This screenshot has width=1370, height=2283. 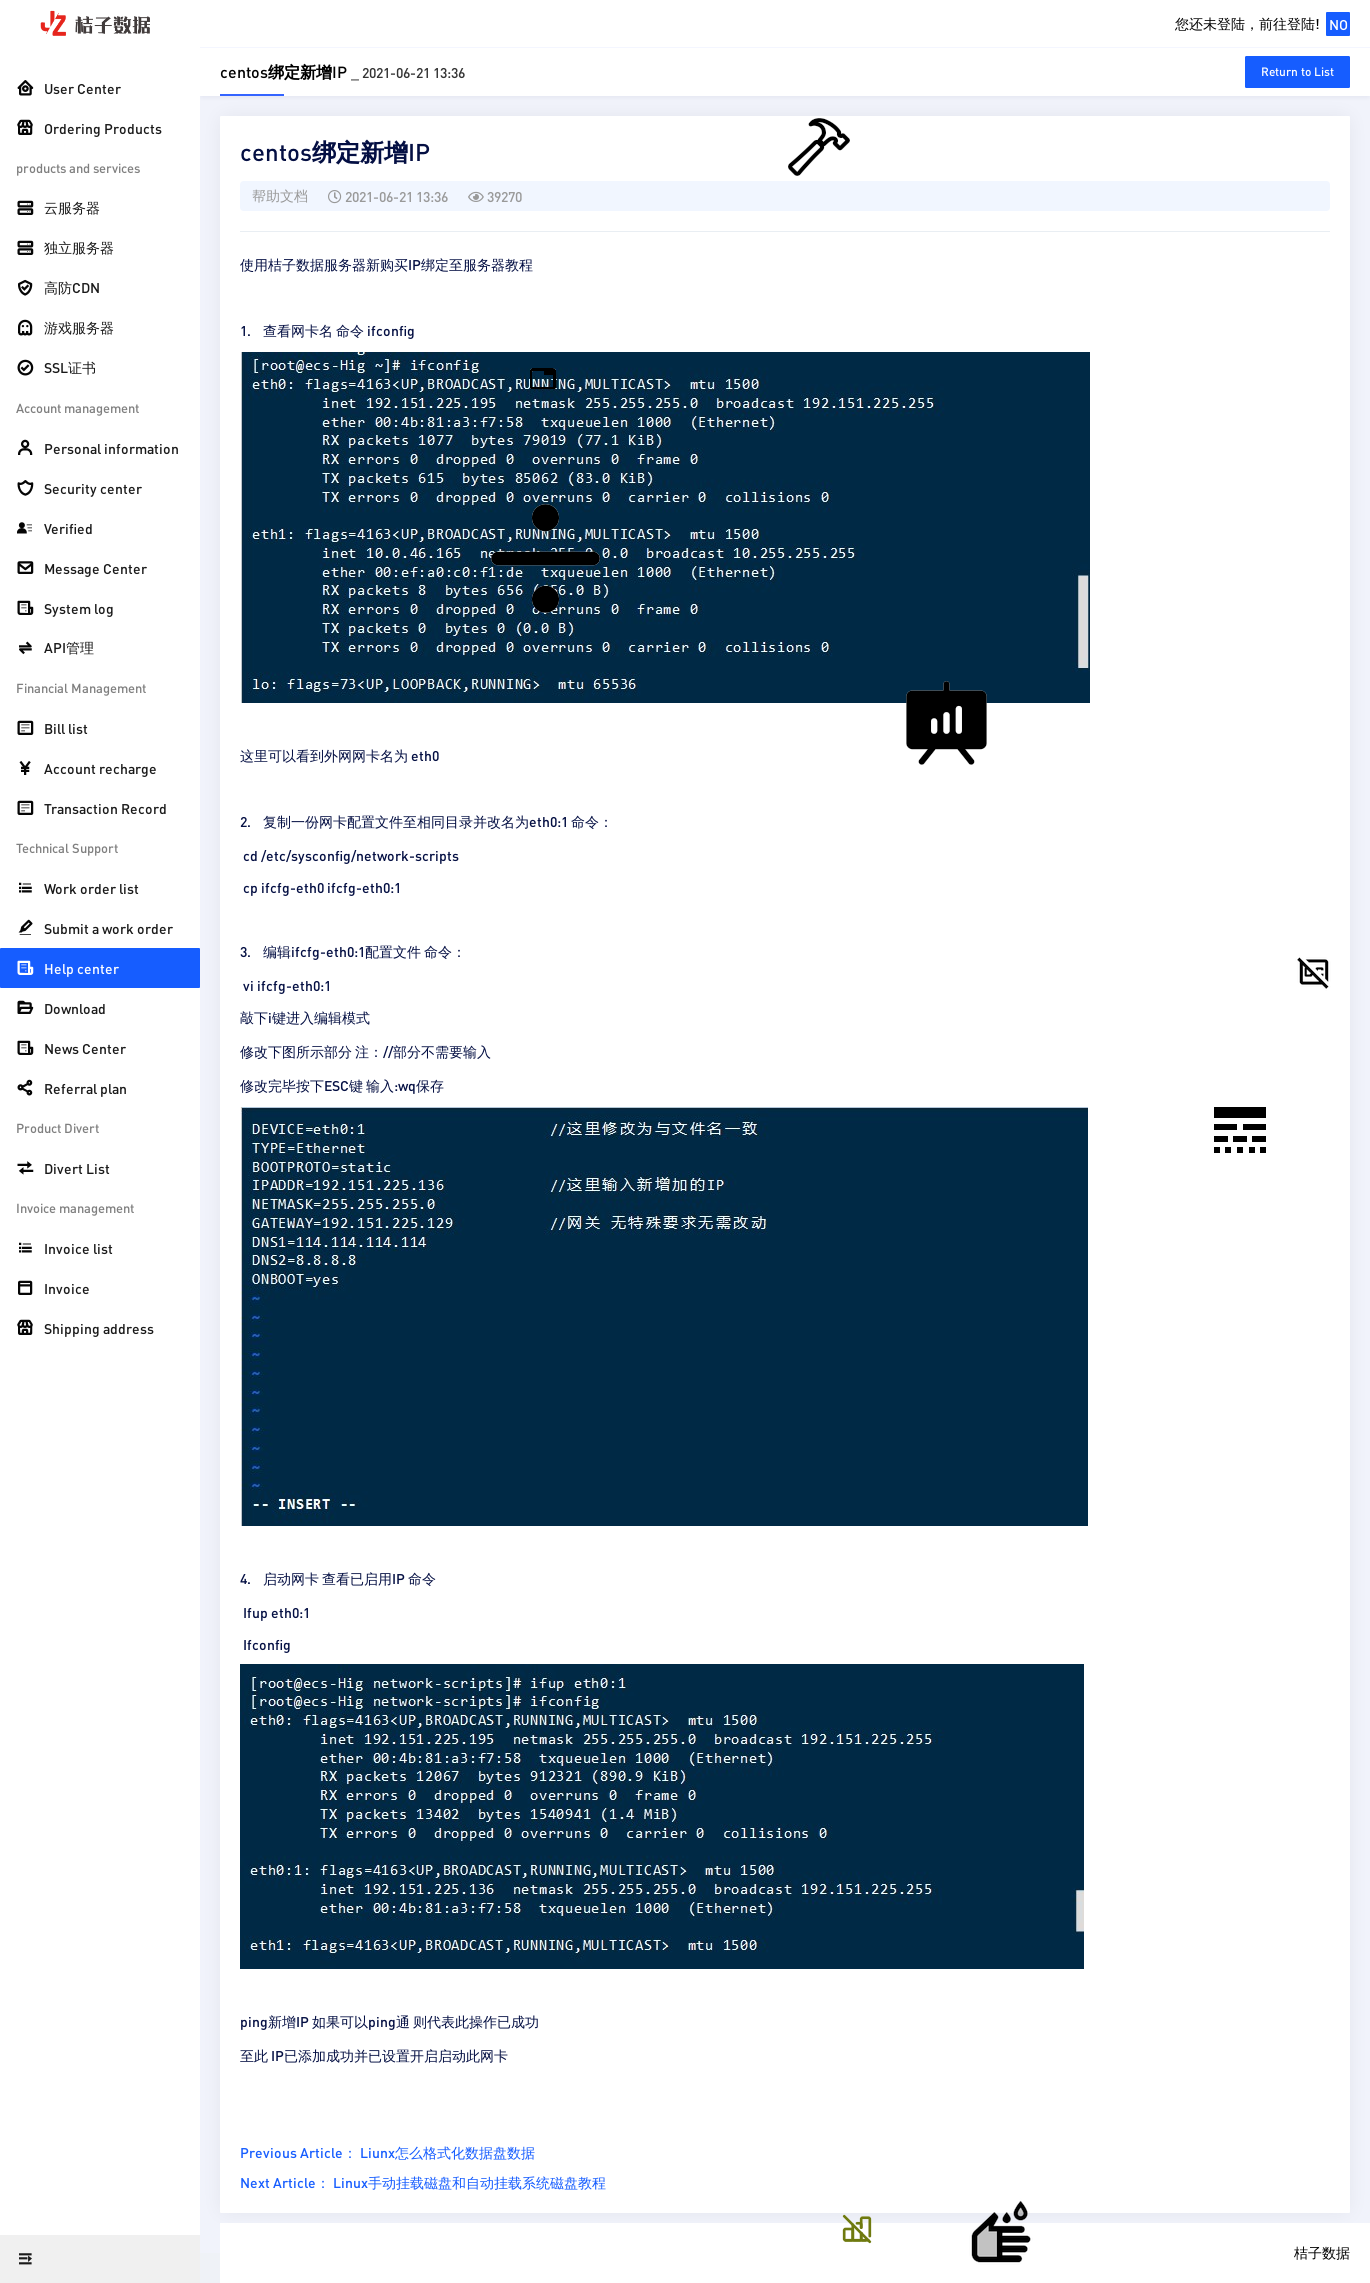 I want to click on open a new browser tab, so click(x=543, y=379).